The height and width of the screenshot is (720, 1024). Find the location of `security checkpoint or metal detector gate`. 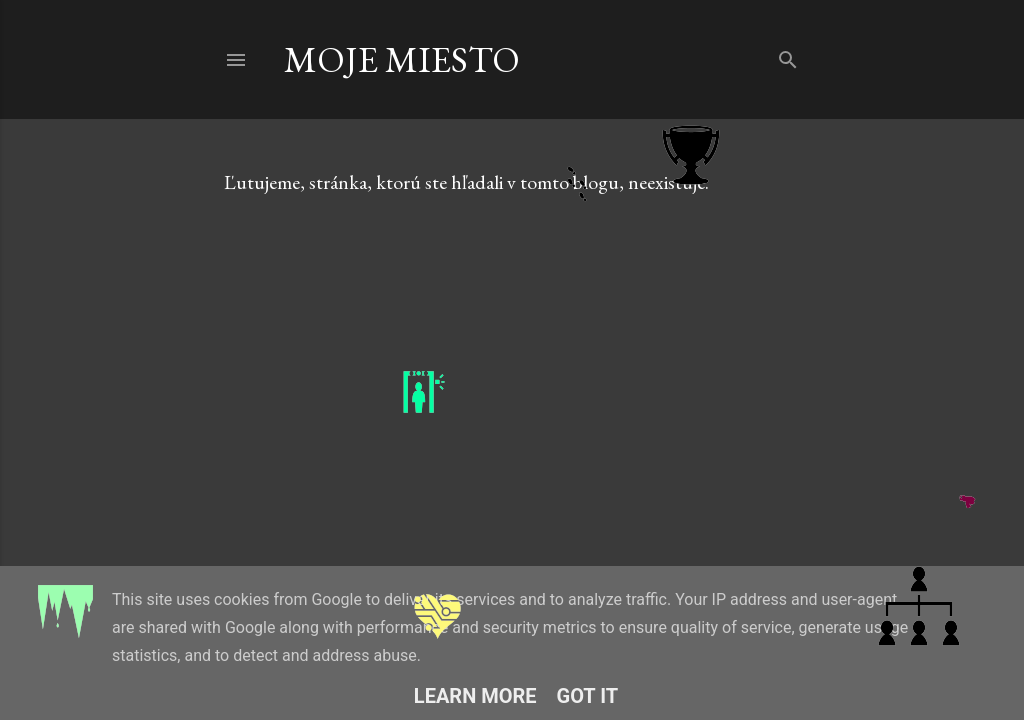

security checkpoint or metal detector gate is located at coordinates (423, 392).